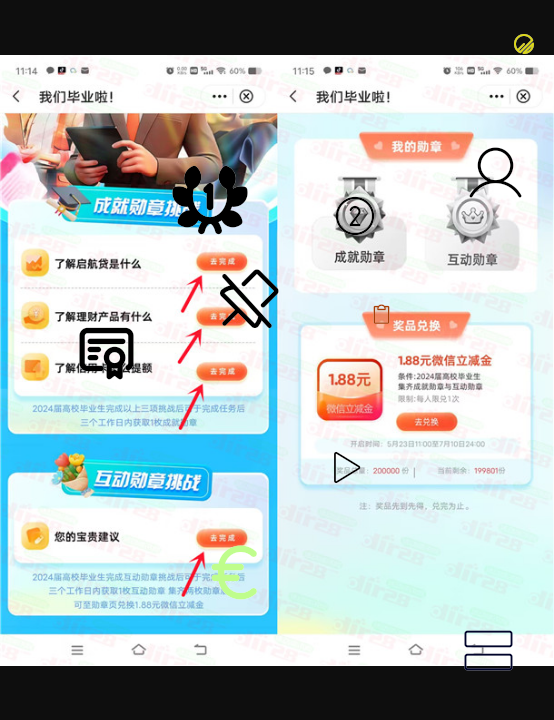 The height and width of the screenshot is (720, 554). Describe the element at coordinates (343, 467) in the screenshot. I see `start playing media content` at that location.